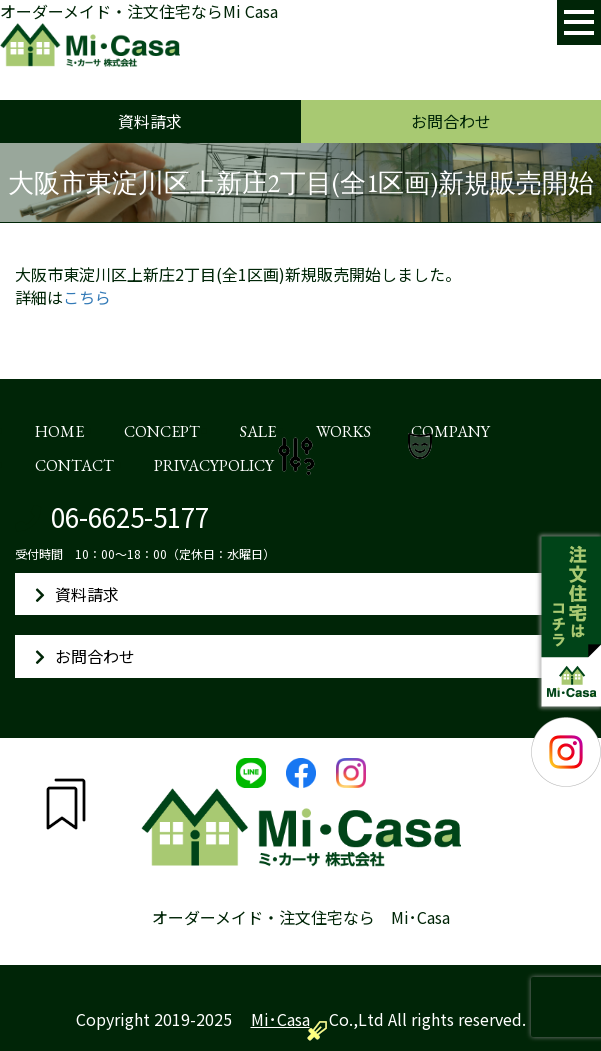 This screenshot has width=601, height=1051. I want to click on theater or entertainment category, so click(420, 445).